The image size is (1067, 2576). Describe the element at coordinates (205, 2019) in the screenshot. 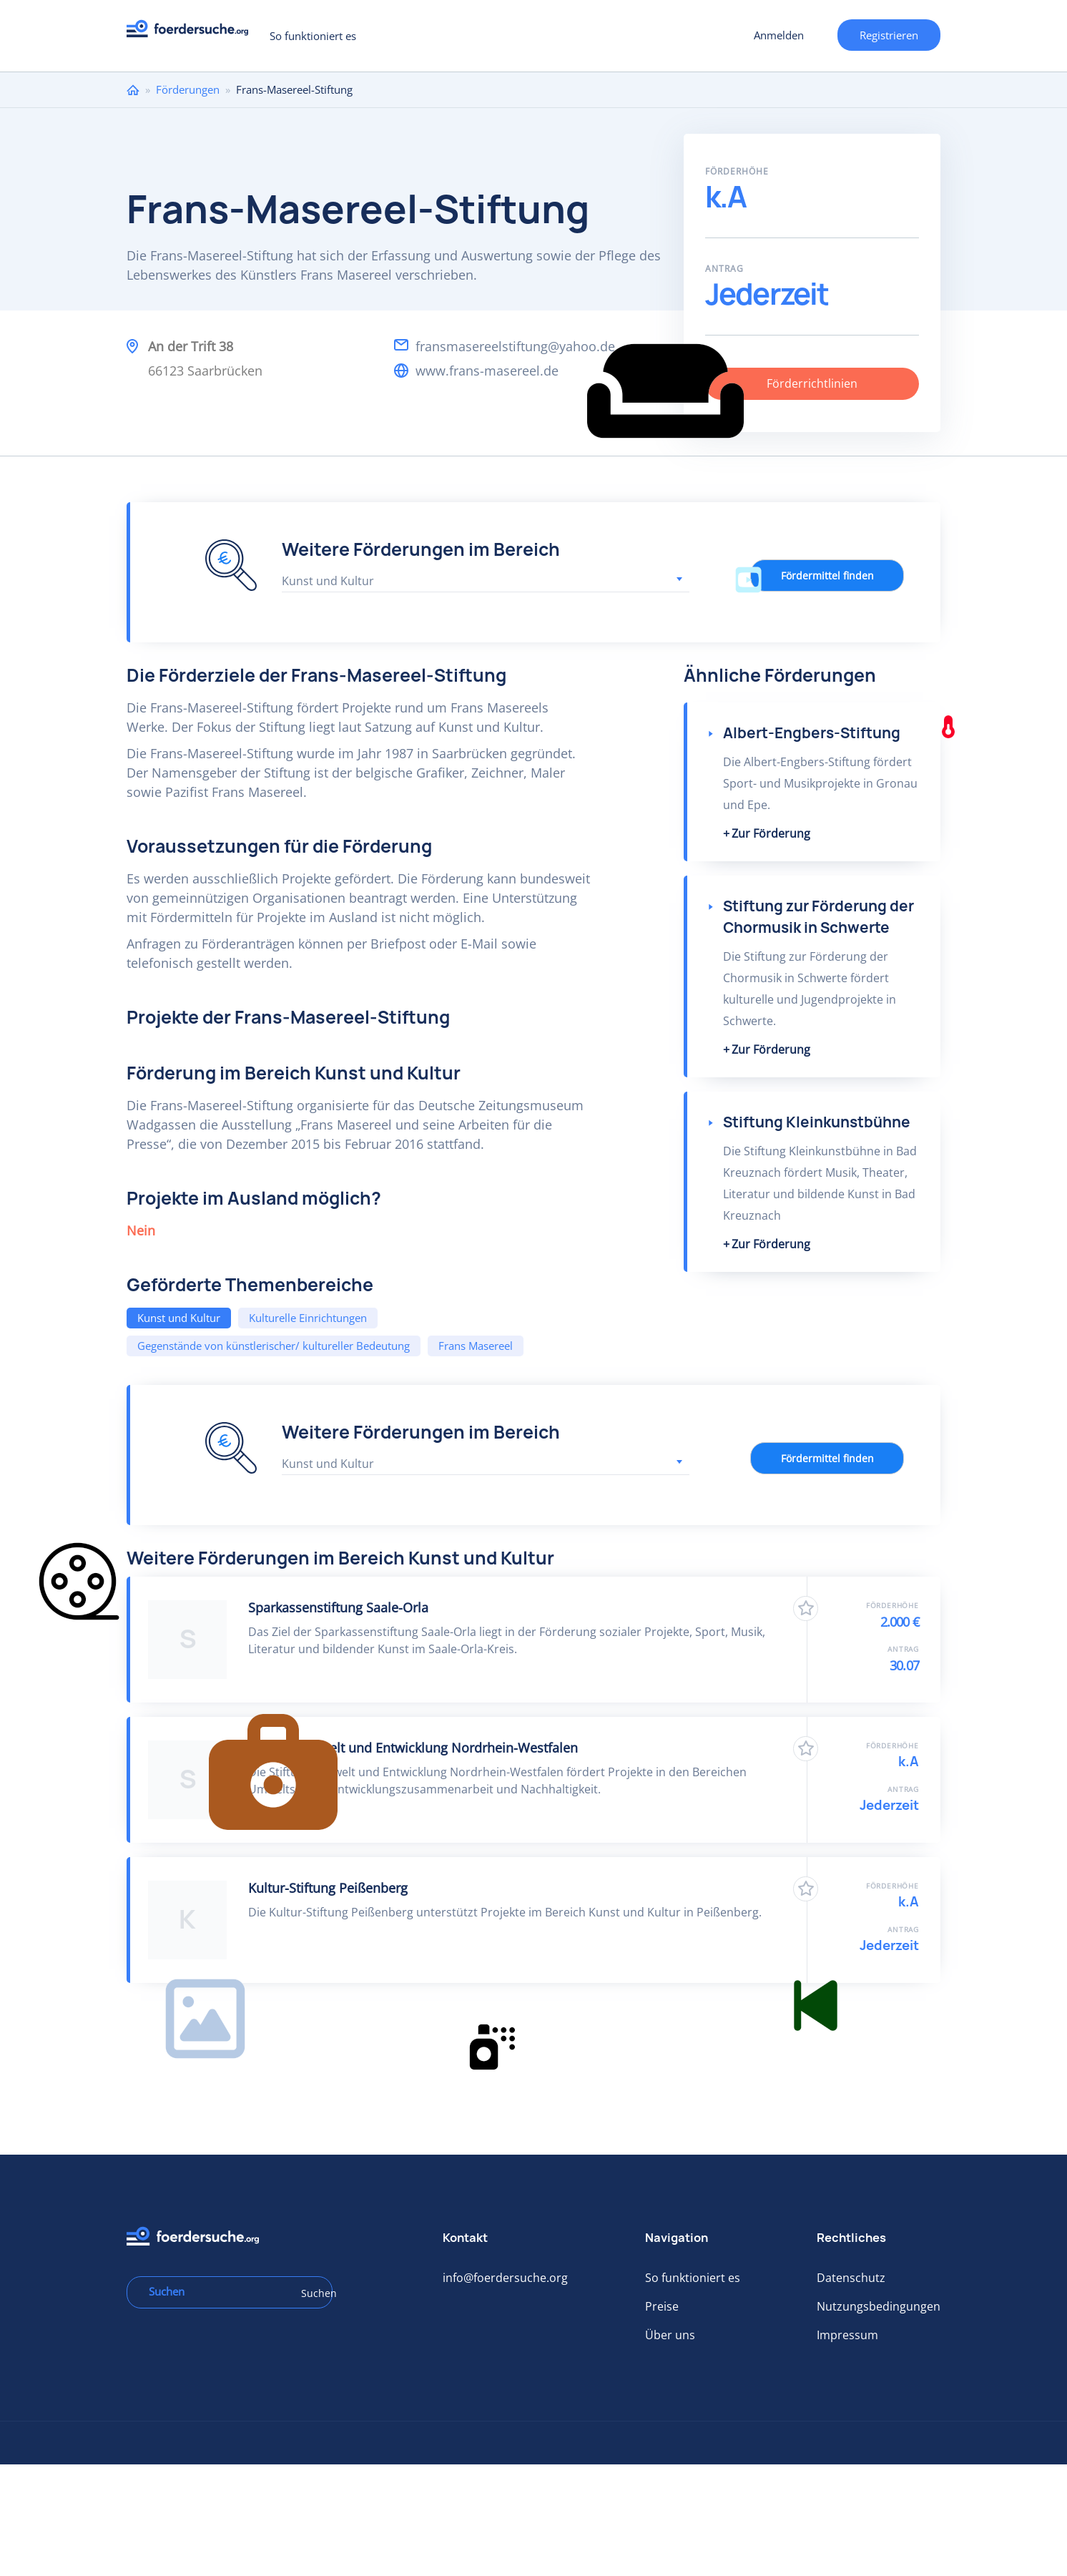

I see `view image or photo` at that location.